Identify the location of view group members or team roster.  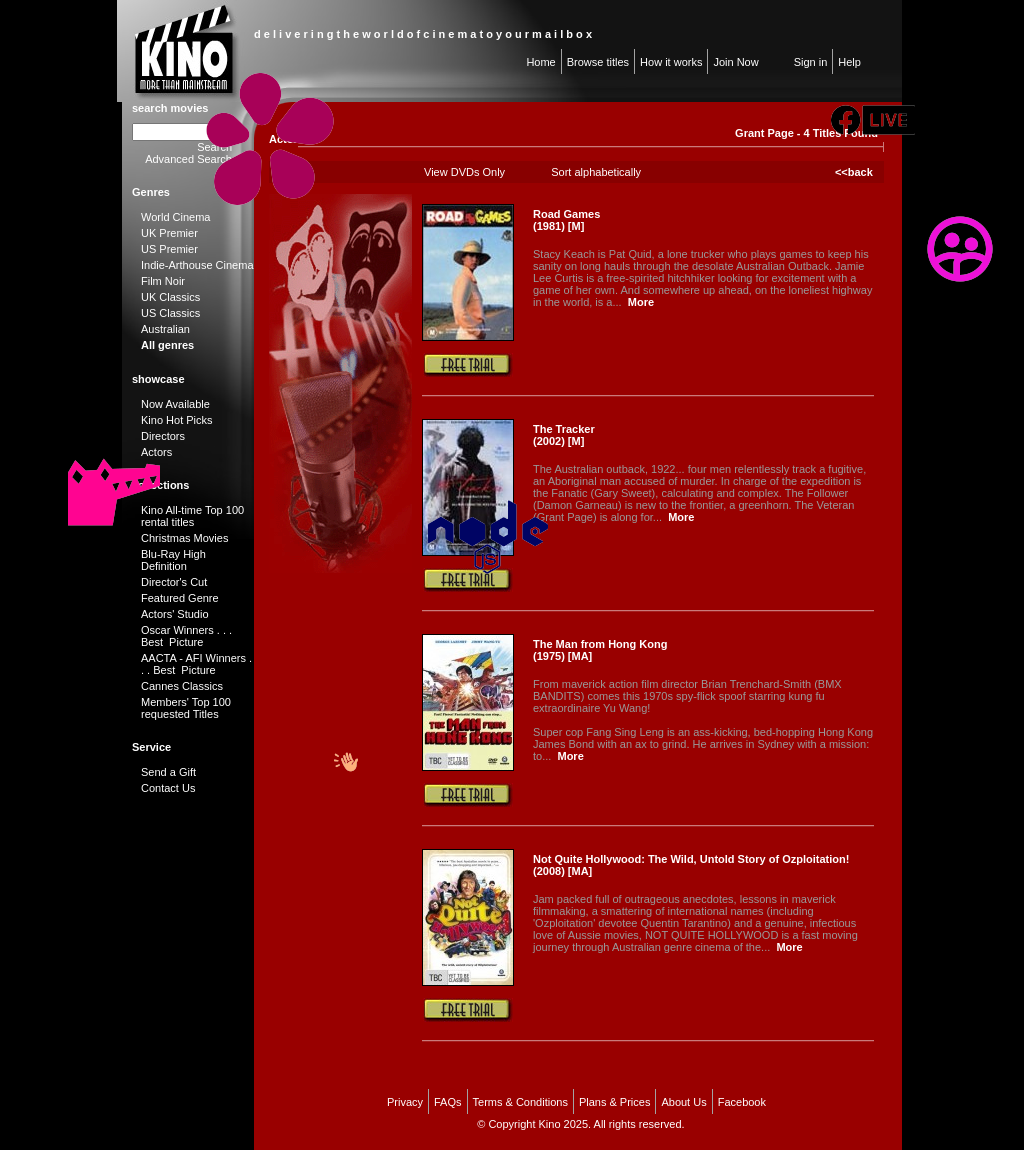
(960, 249).